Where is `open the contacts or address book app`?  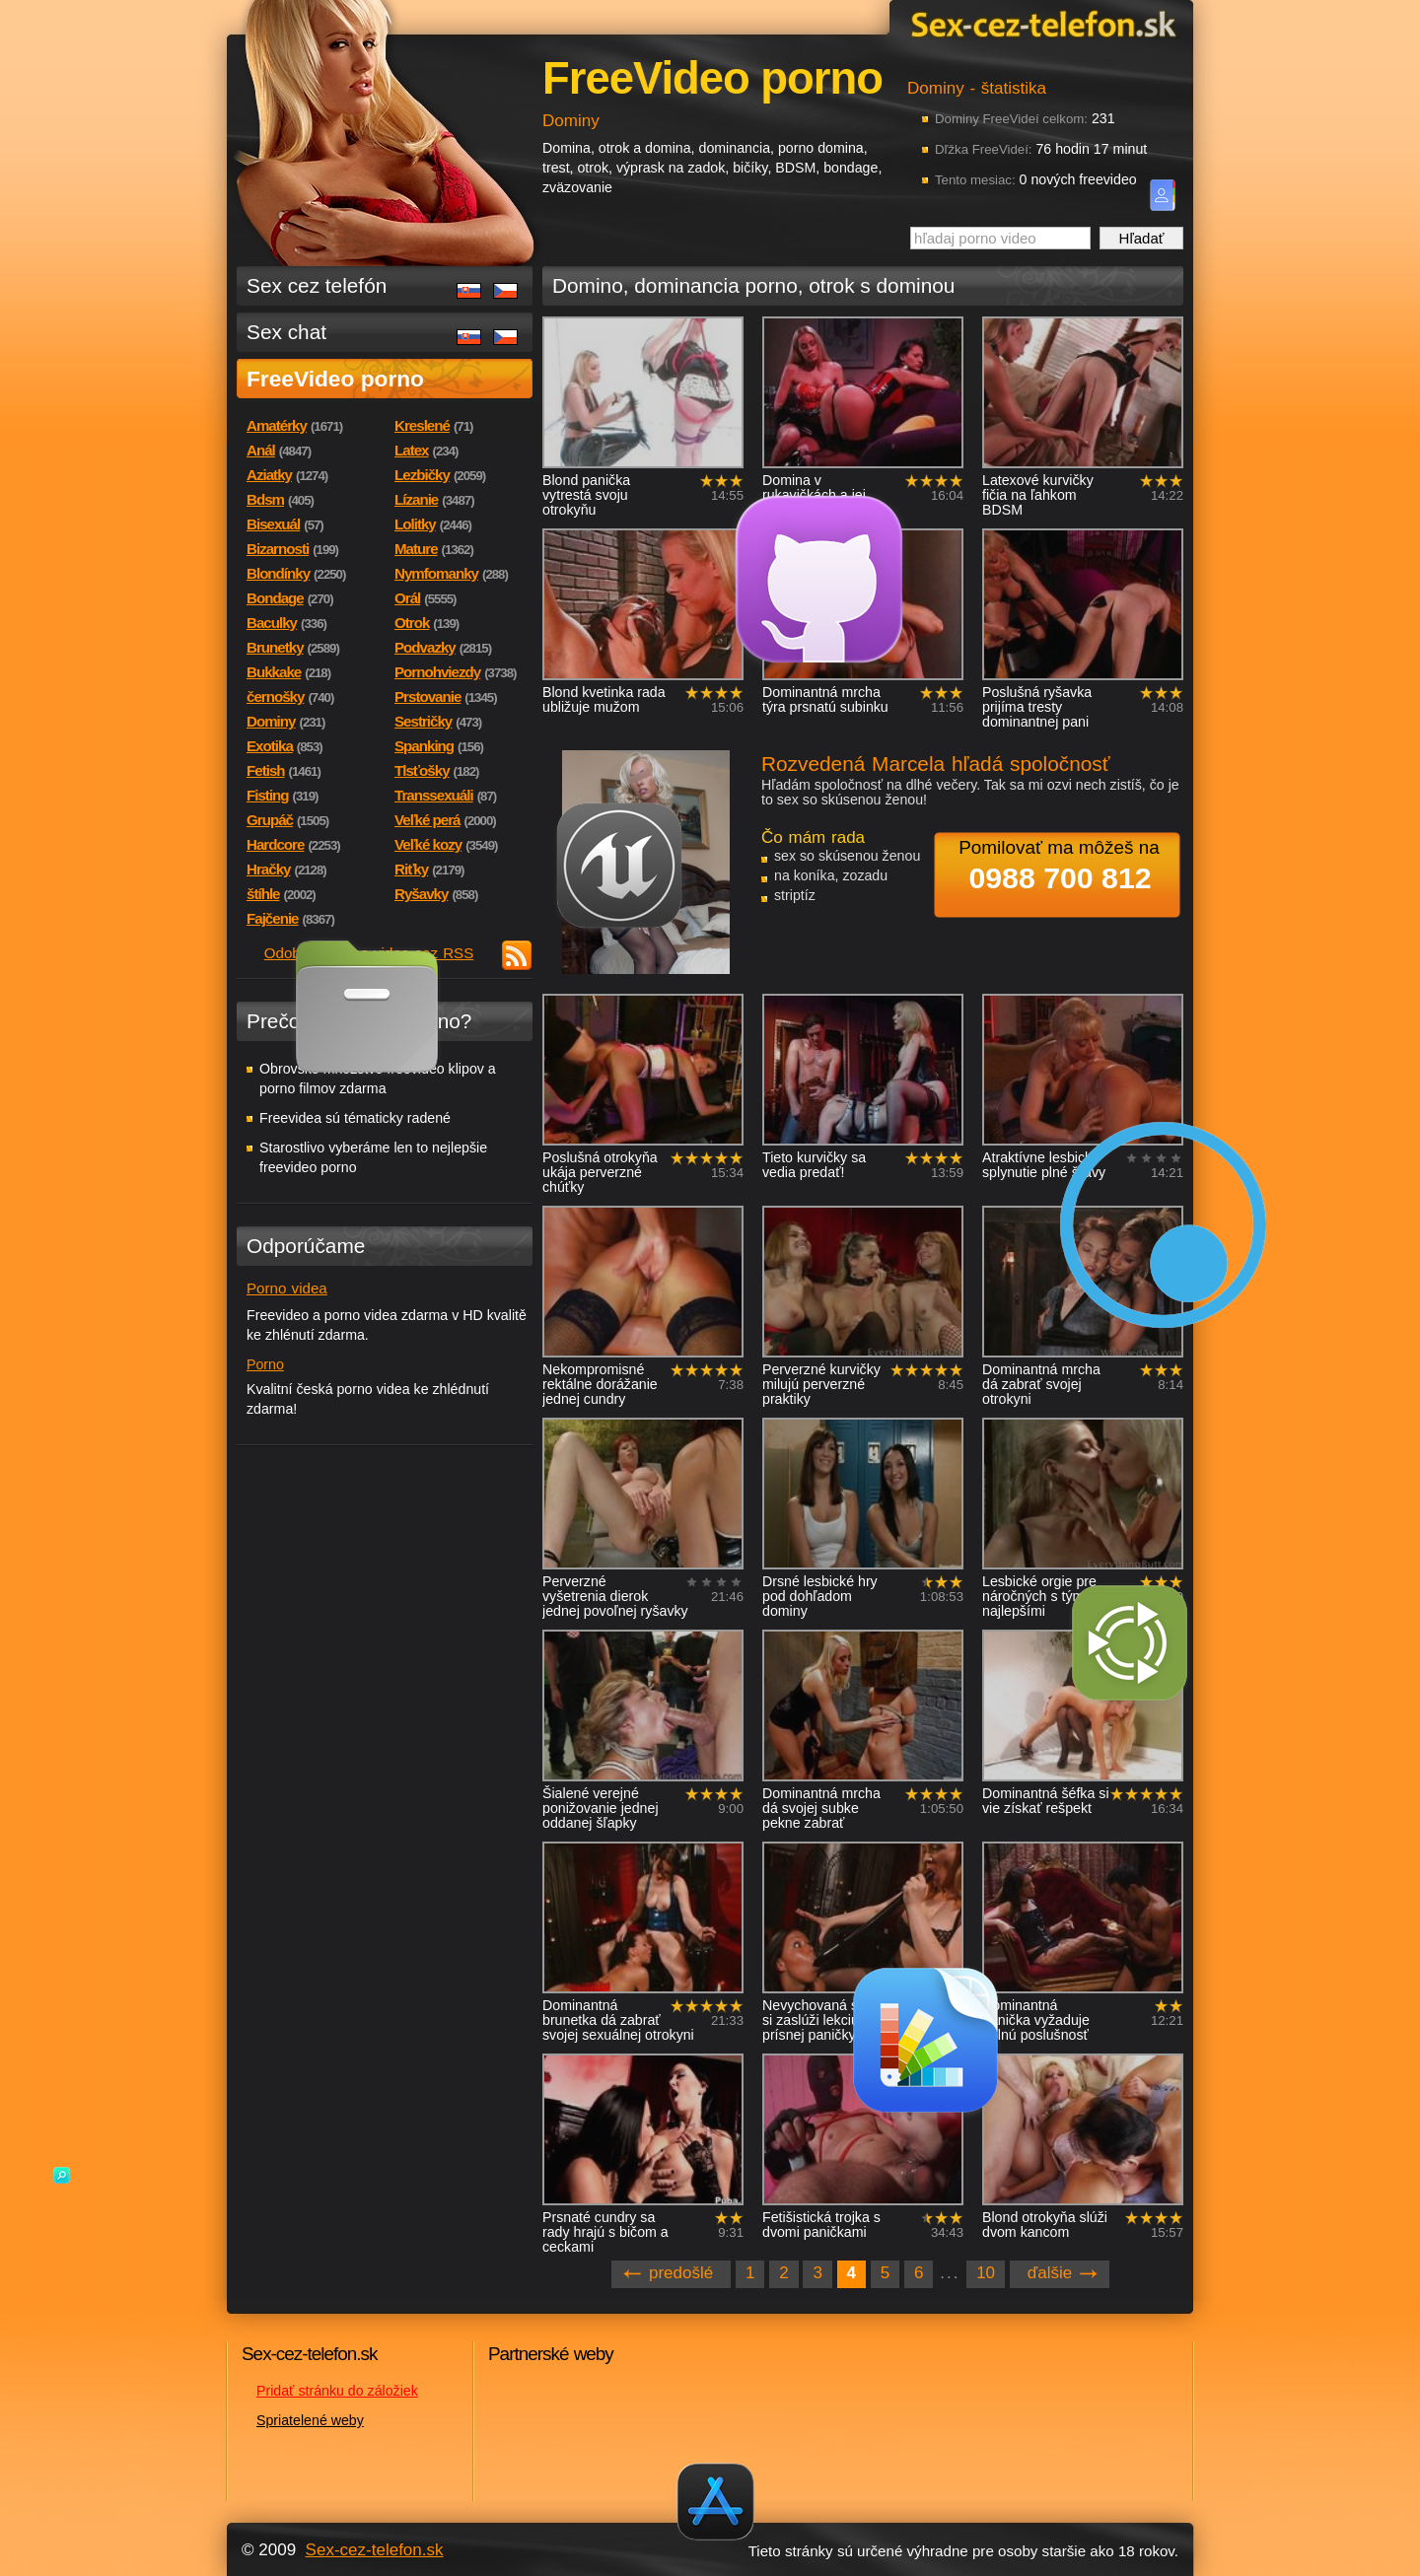
open the contacts or address book app is located at coordinates (1163, 195).